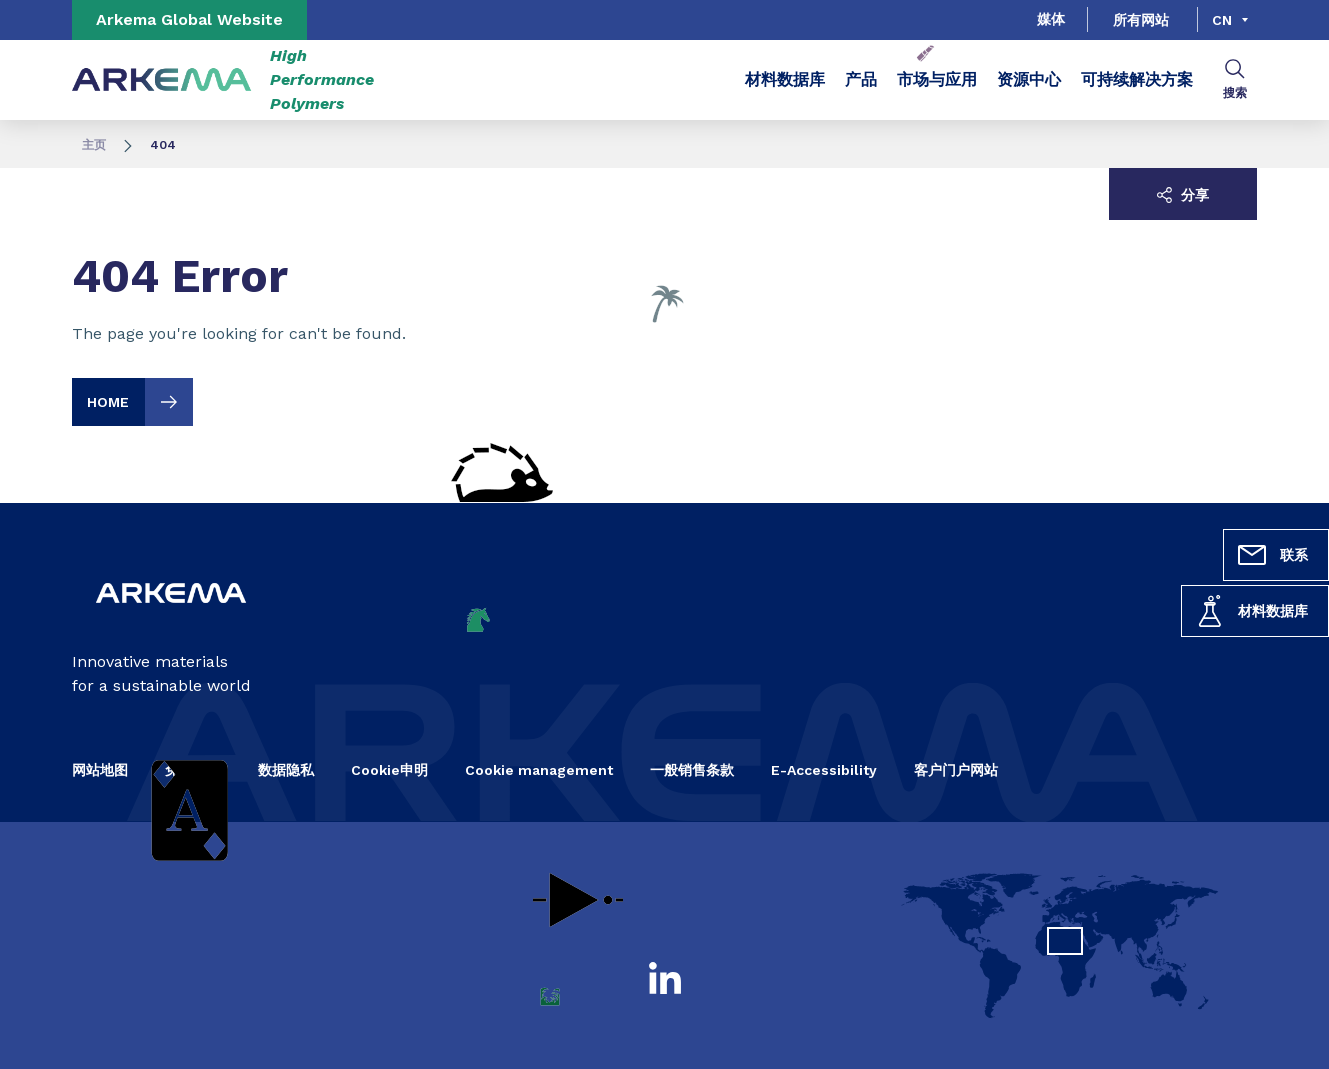 This screenshot has width=1329, height=1069. I want to click on decorative animal icon for games or profiles, so click(502, 473).